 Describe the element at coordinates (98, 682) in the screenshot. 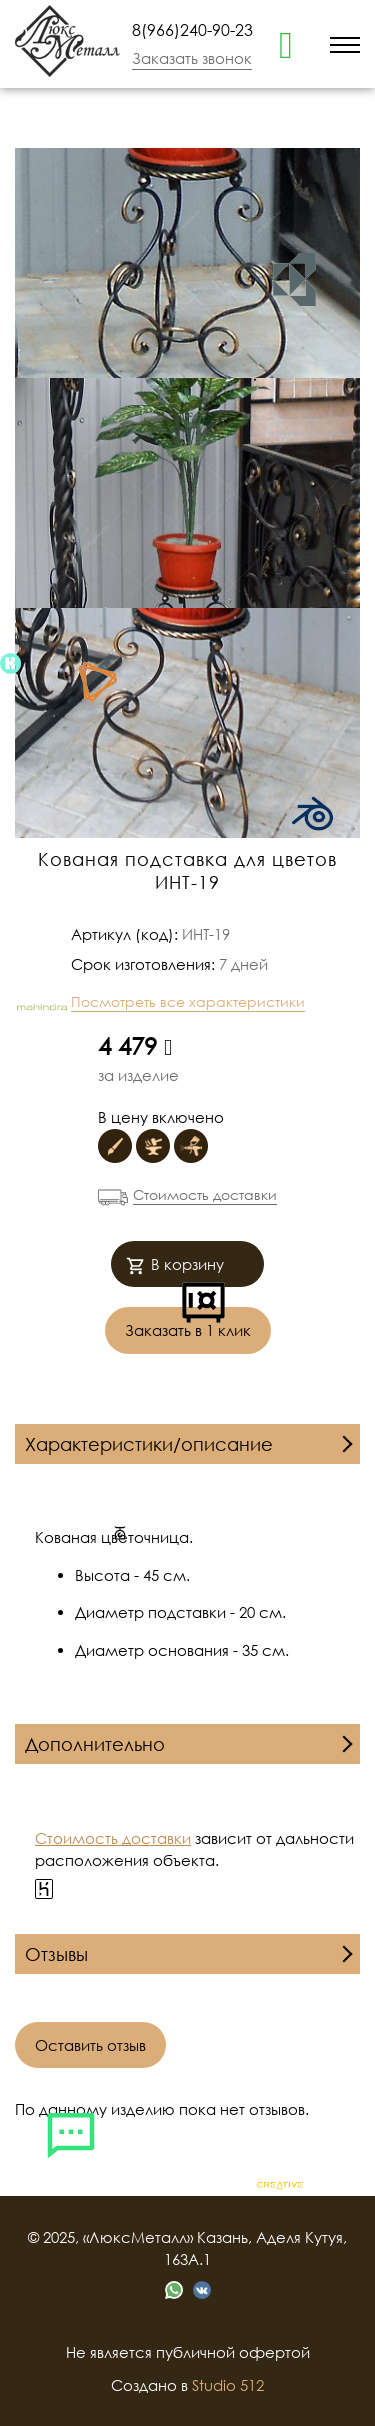

I see `open CiviCRM application` at that location.